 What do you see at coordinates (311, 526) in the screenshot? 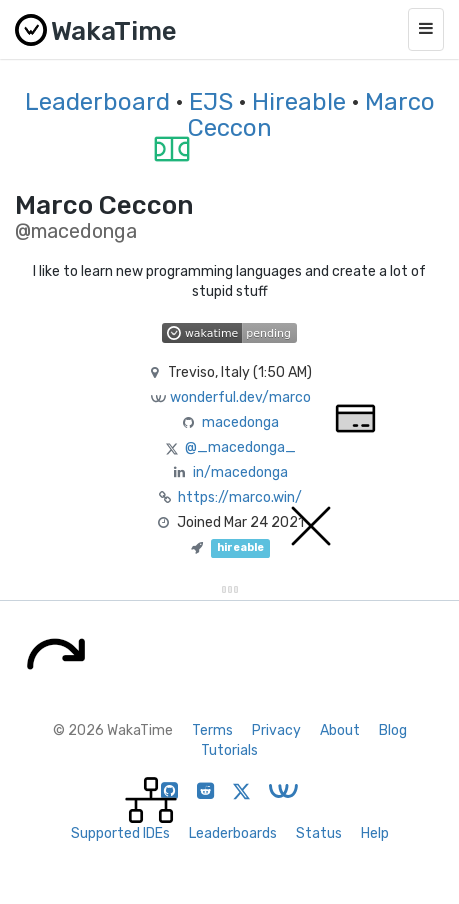
I see `close or dismiss a dialog` at bounding box center [311, 526].